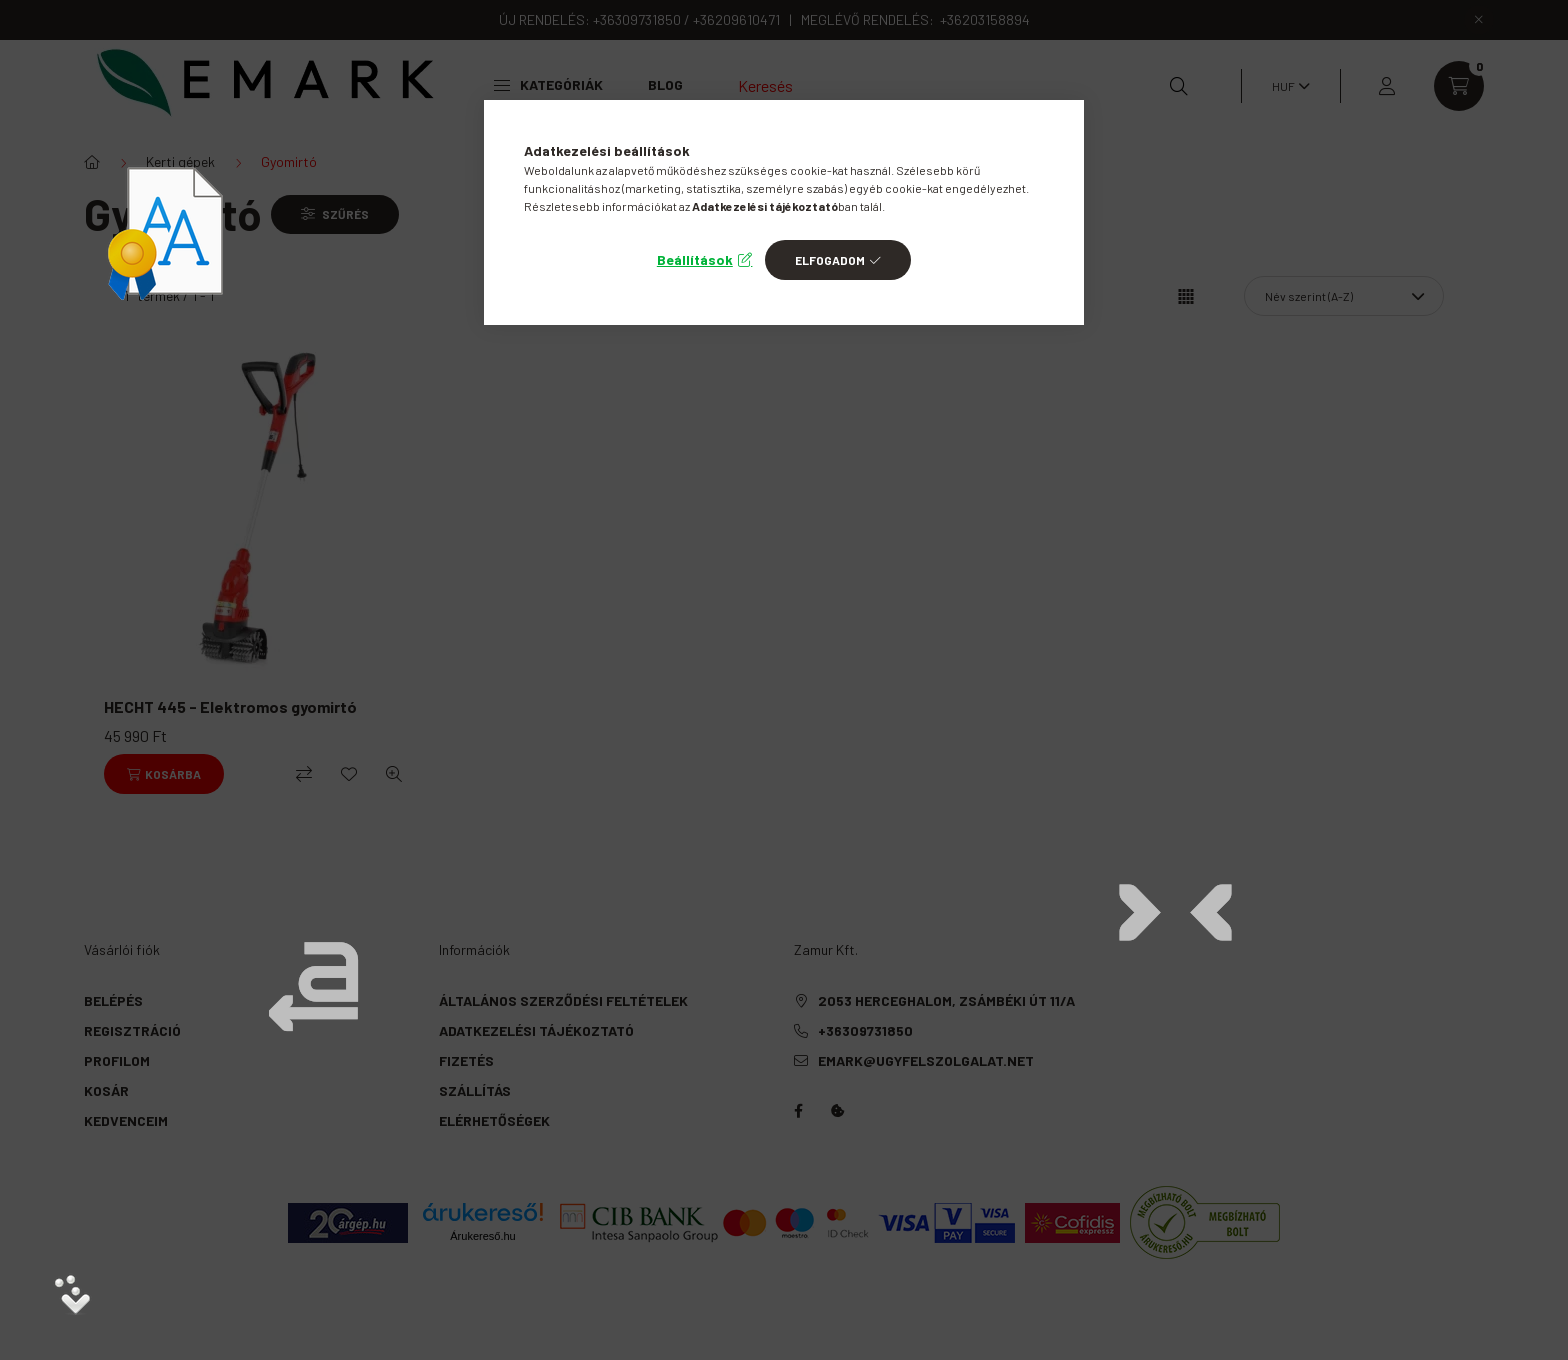 The image size is (1568, 1360). I want to click on a certified or premium font file, so click(175, 231).